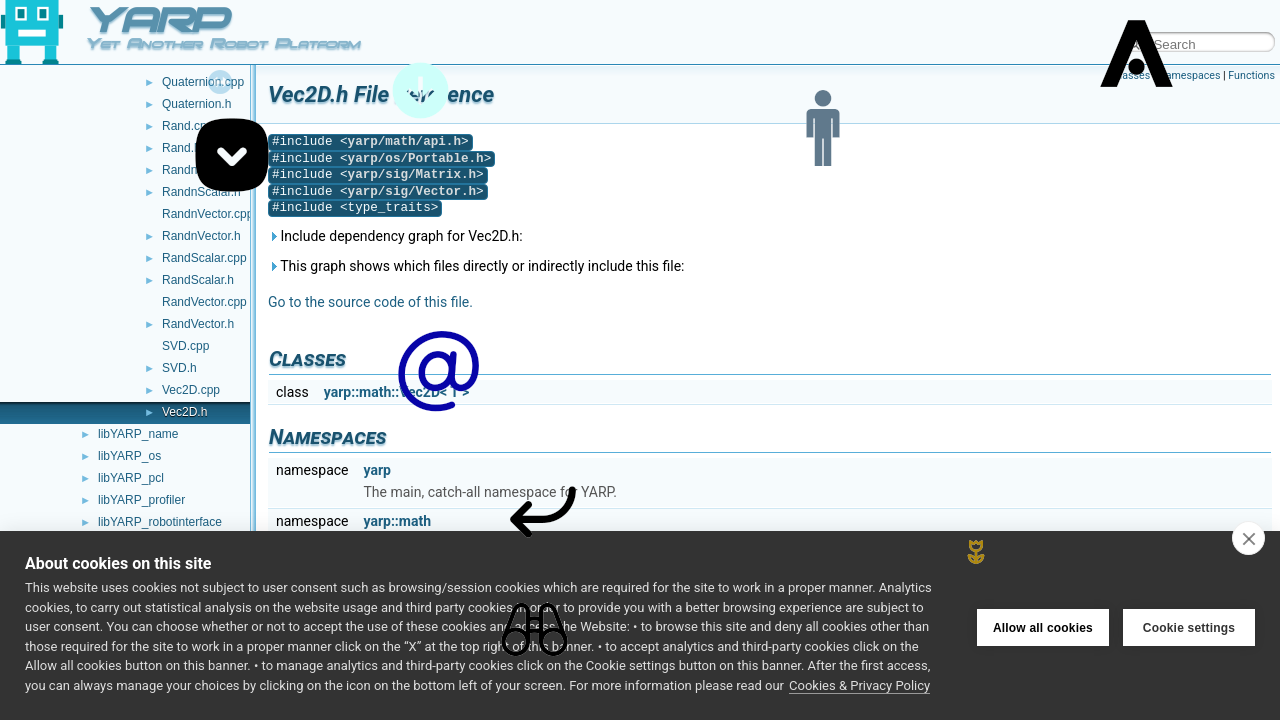  I want to click on mention a user in a post or comment, so click(438, 371).